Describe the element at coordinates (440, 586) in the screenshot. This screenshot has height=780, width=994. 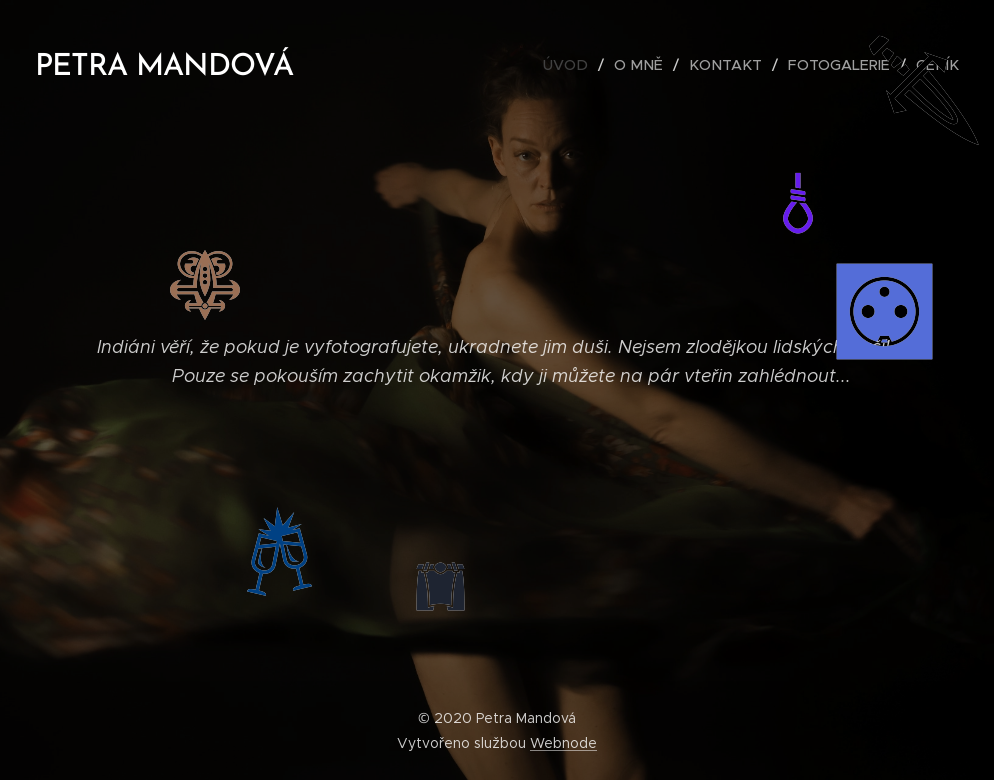
I see `equip basic armor or clothing item` at that location.